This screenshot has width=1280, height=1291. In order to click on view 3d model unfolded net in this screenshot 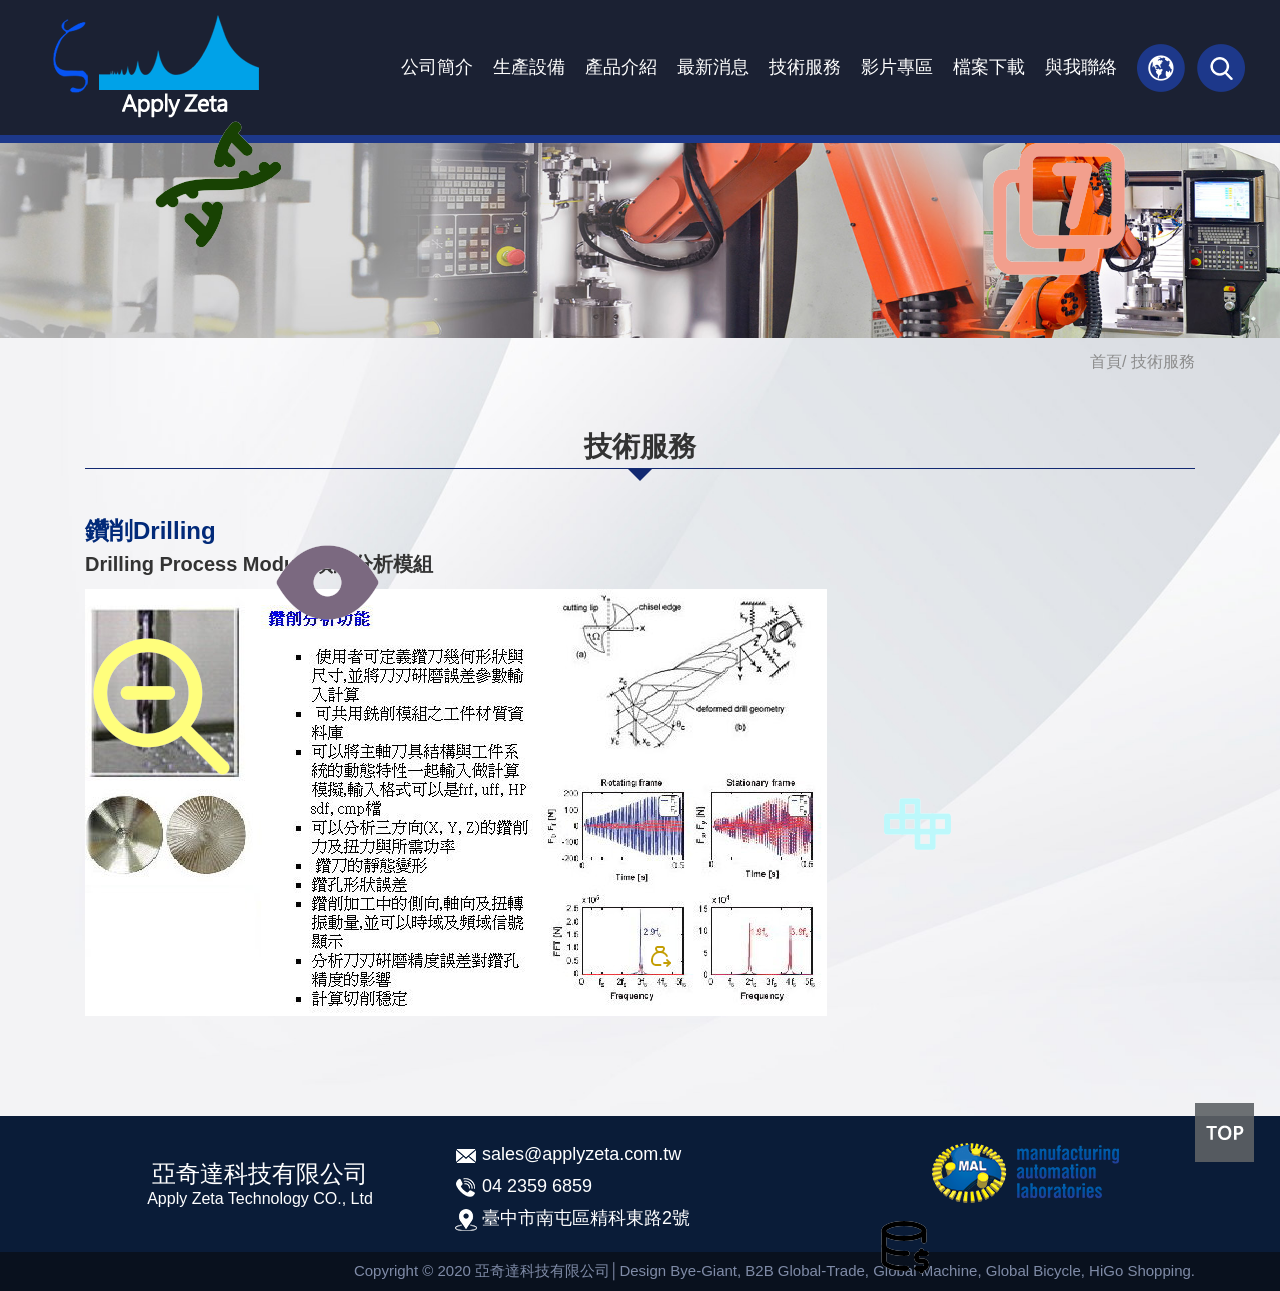, I will do `click(917, 822)`.